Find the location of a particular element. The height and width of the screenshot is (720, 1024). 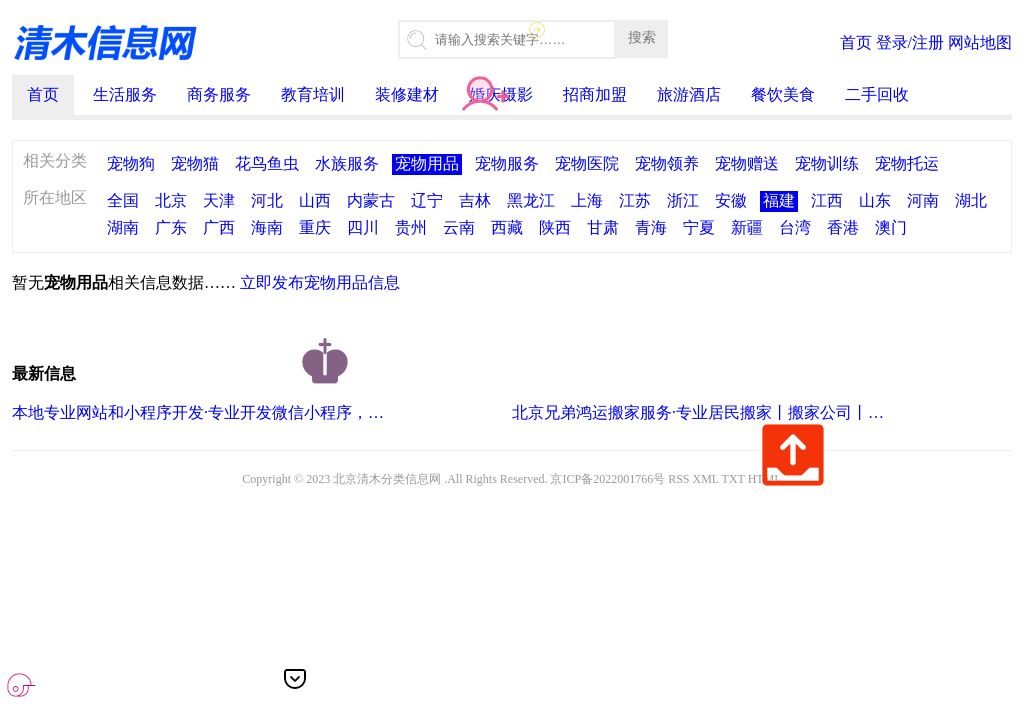

add a new contact or friend is located at coordinates (484, 95).